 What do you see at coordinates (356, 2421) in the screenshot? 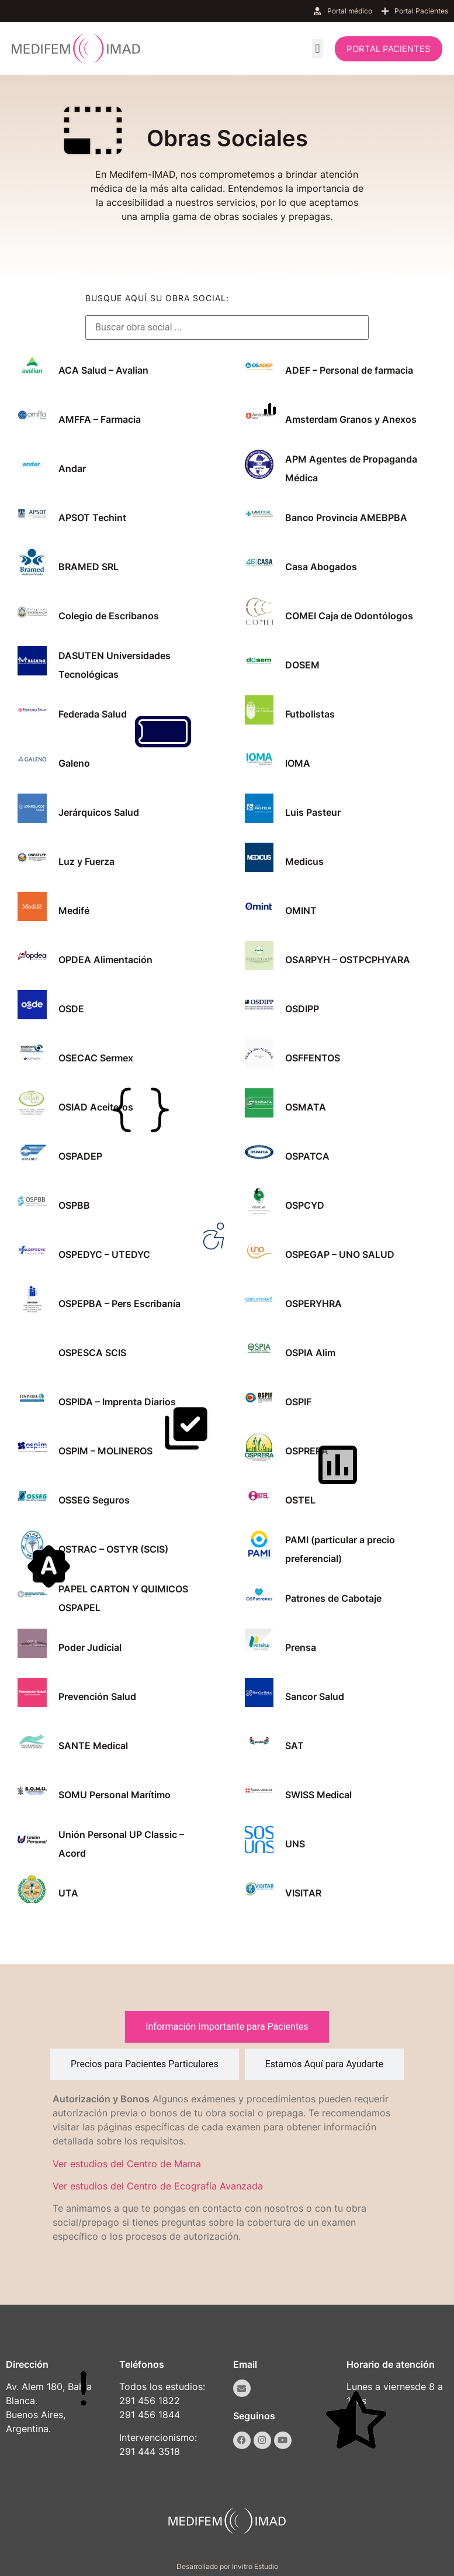
I see `indicates a partial or half-star rating` at bounding box center [356, 2421].